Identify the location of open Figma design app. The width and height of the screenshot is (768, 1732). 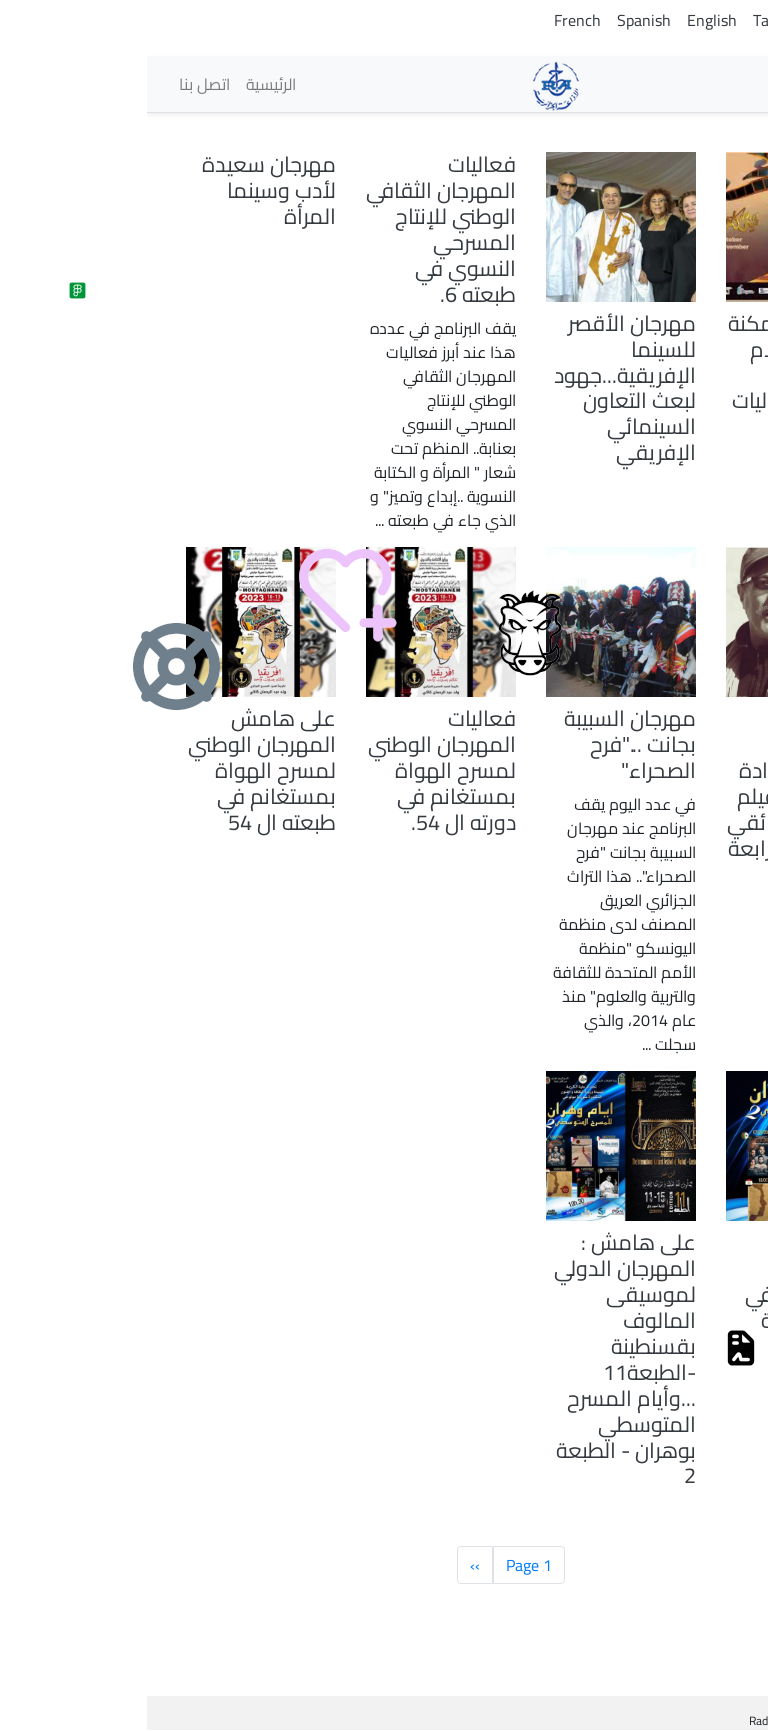
(77, 290).